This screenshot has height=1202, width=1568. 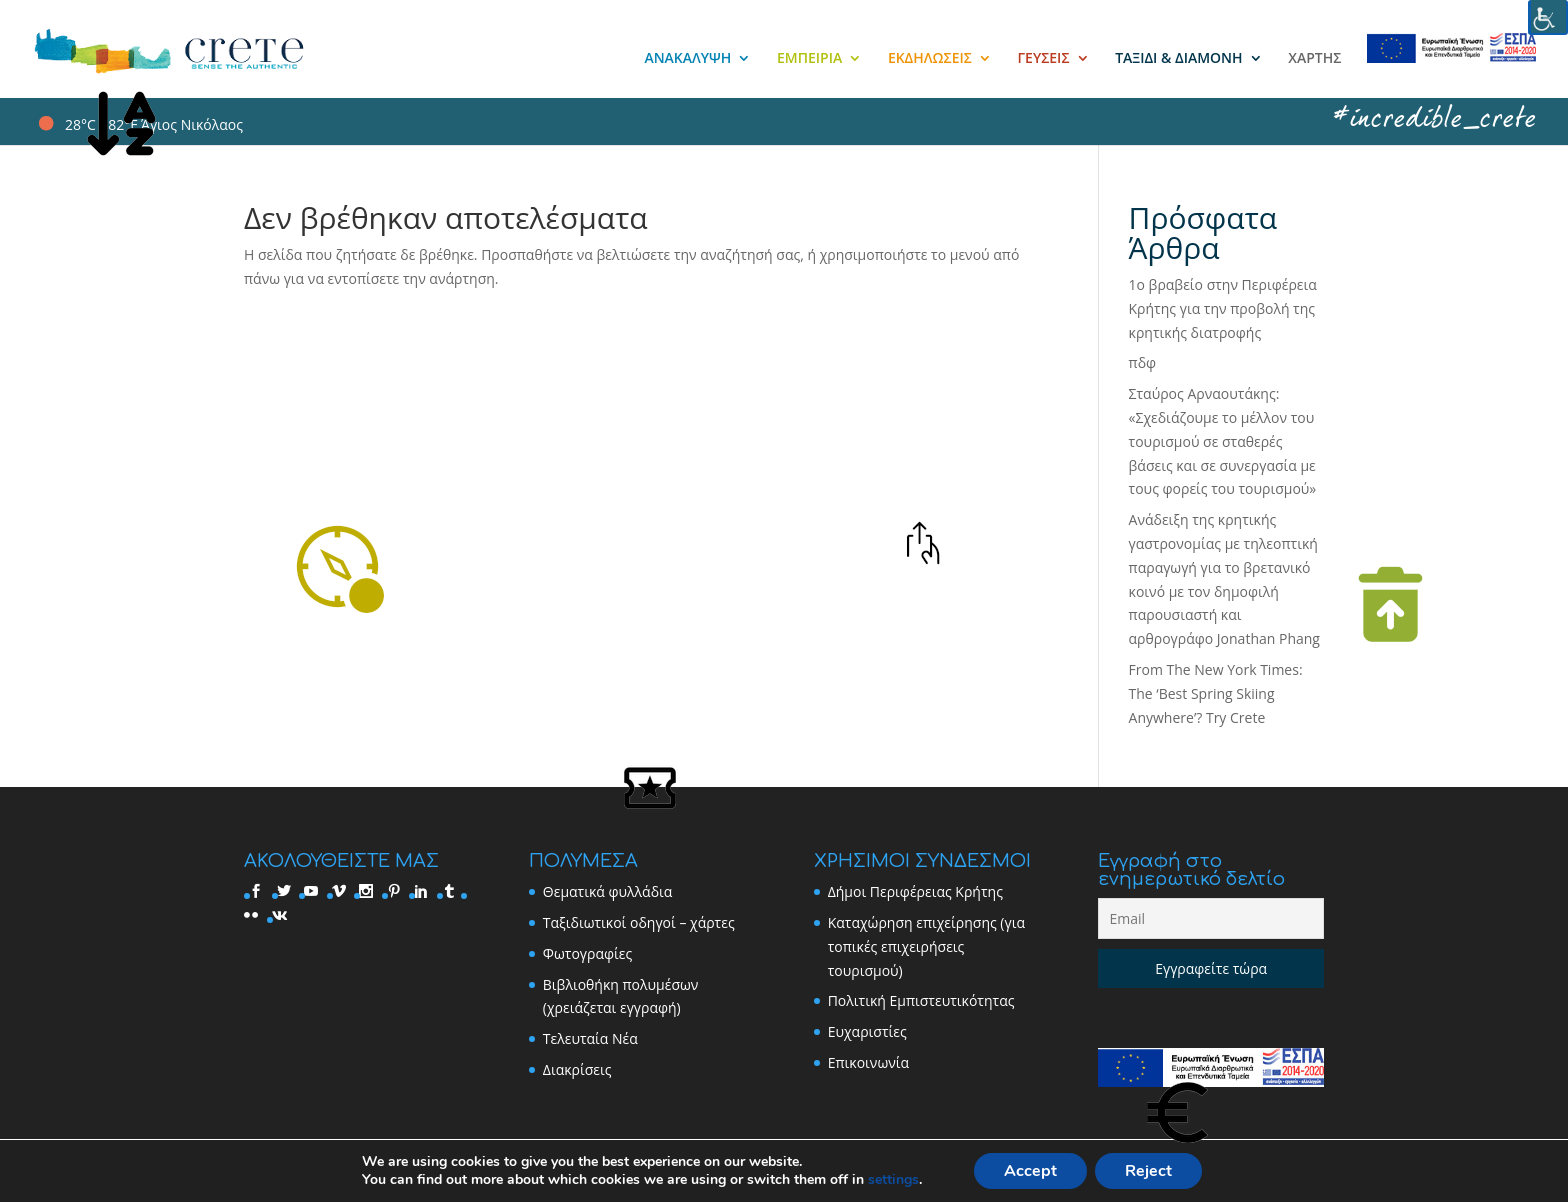 What do you see at coordinates (121, 123) in the screenshot?
I see `sort items alphabetically from A to Z` at bounding box center [121, 123].